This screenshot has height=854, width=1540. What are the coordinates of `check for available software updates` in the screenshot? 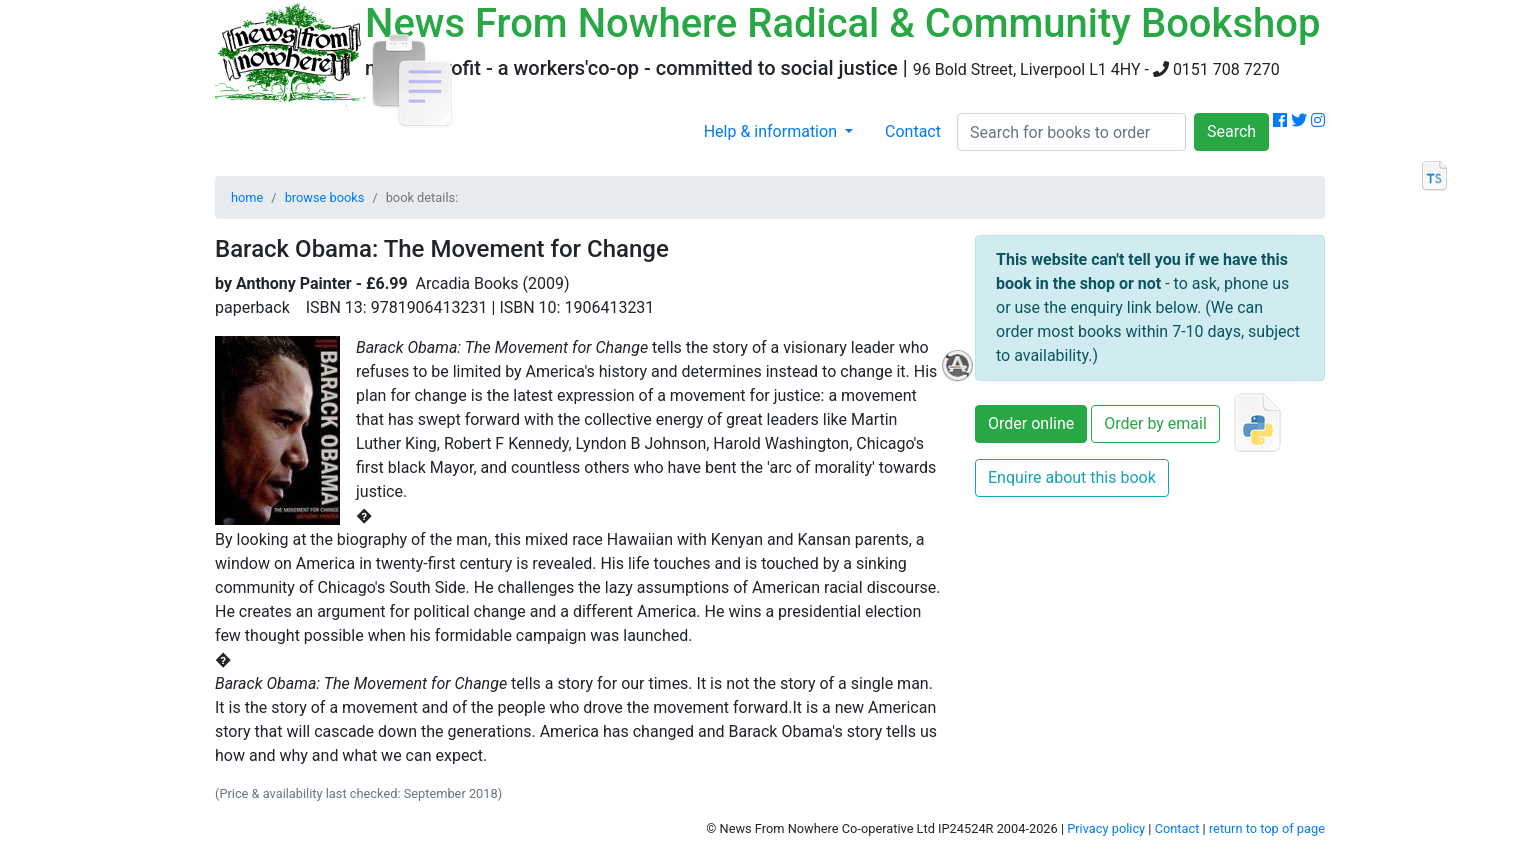 It's located at (957, 365).